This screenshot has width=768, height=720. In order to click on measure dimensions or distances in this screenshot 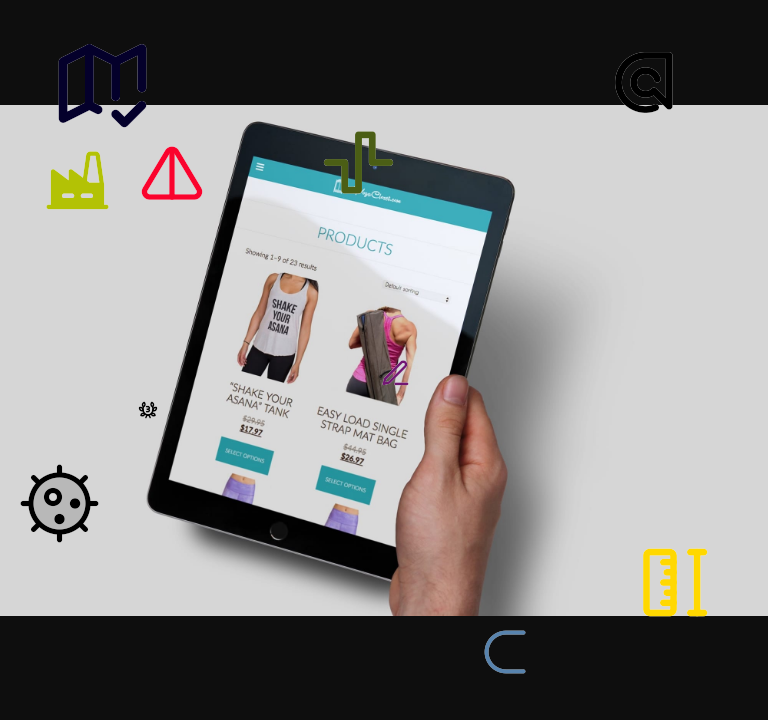, I will do `click(673, 582)`.